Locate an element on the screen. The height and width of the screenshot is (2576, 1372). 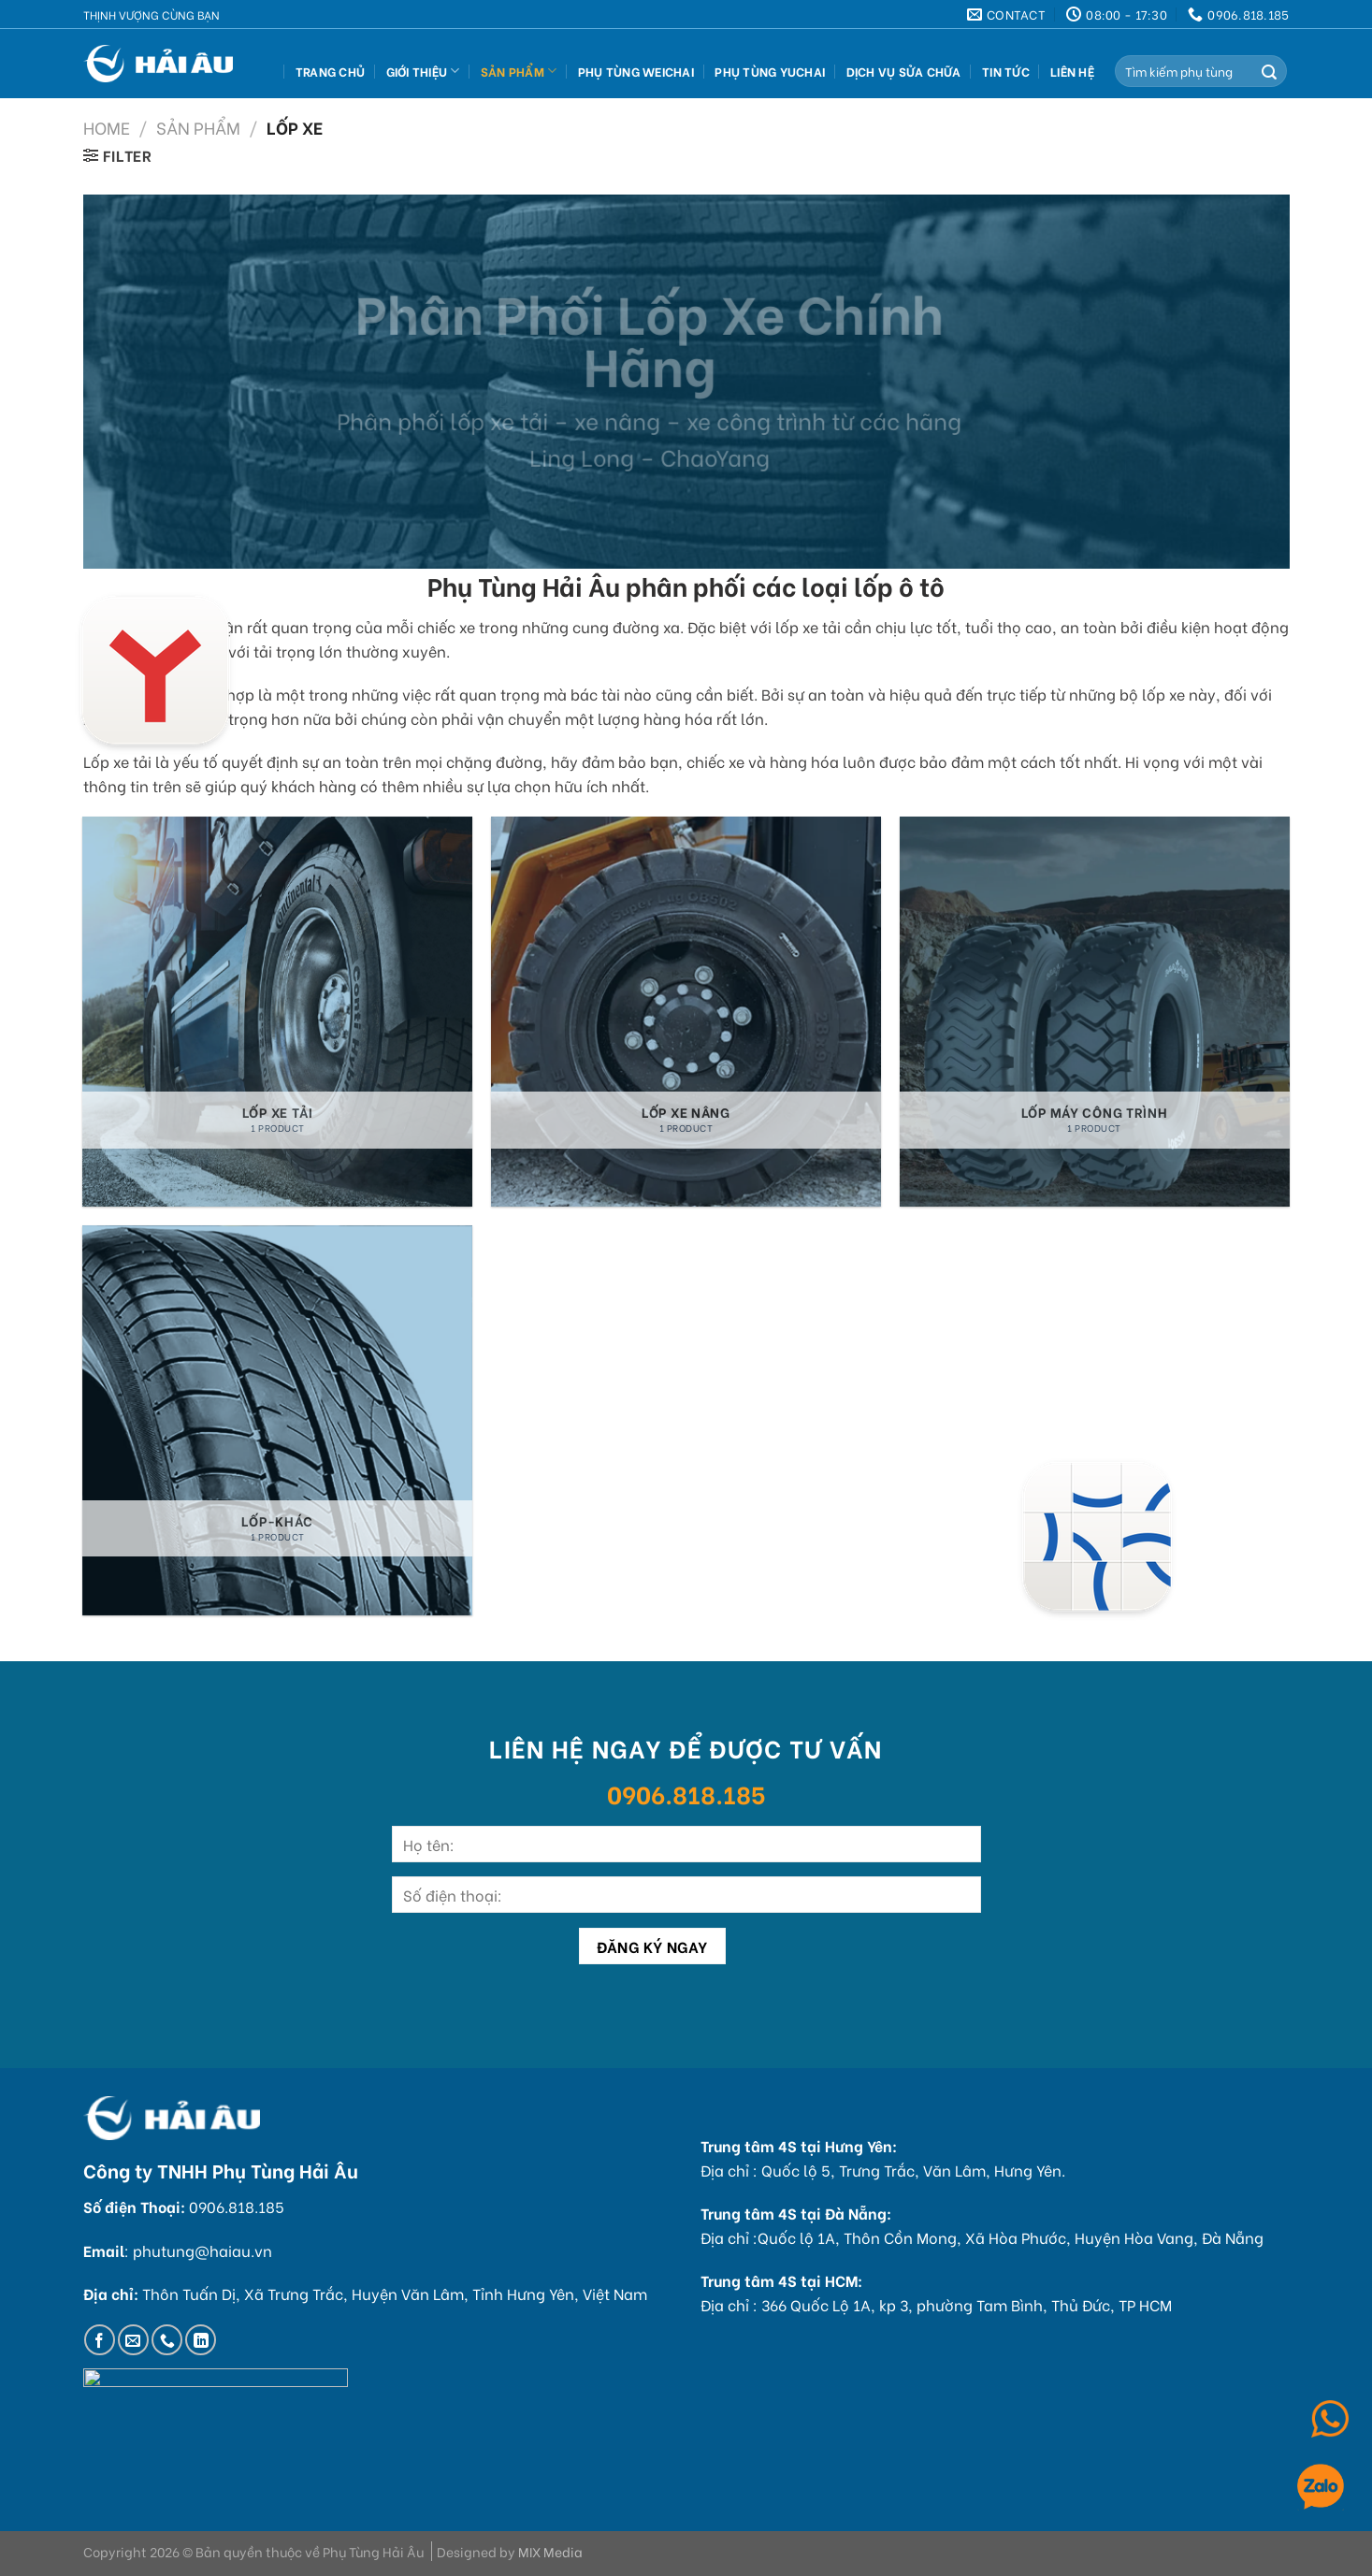
open yandex browser is located at coordinates (155, 671).